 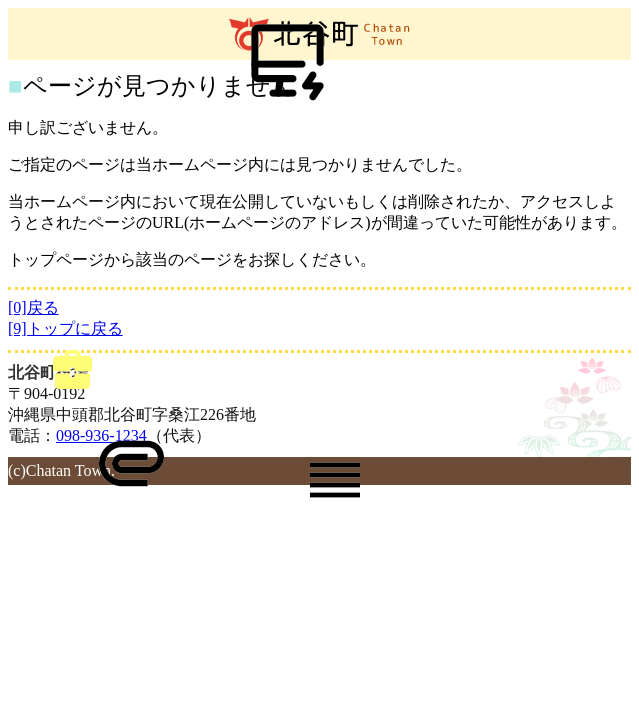 I want to click on view your portfolio or work samples, so click(x=72, y=369).